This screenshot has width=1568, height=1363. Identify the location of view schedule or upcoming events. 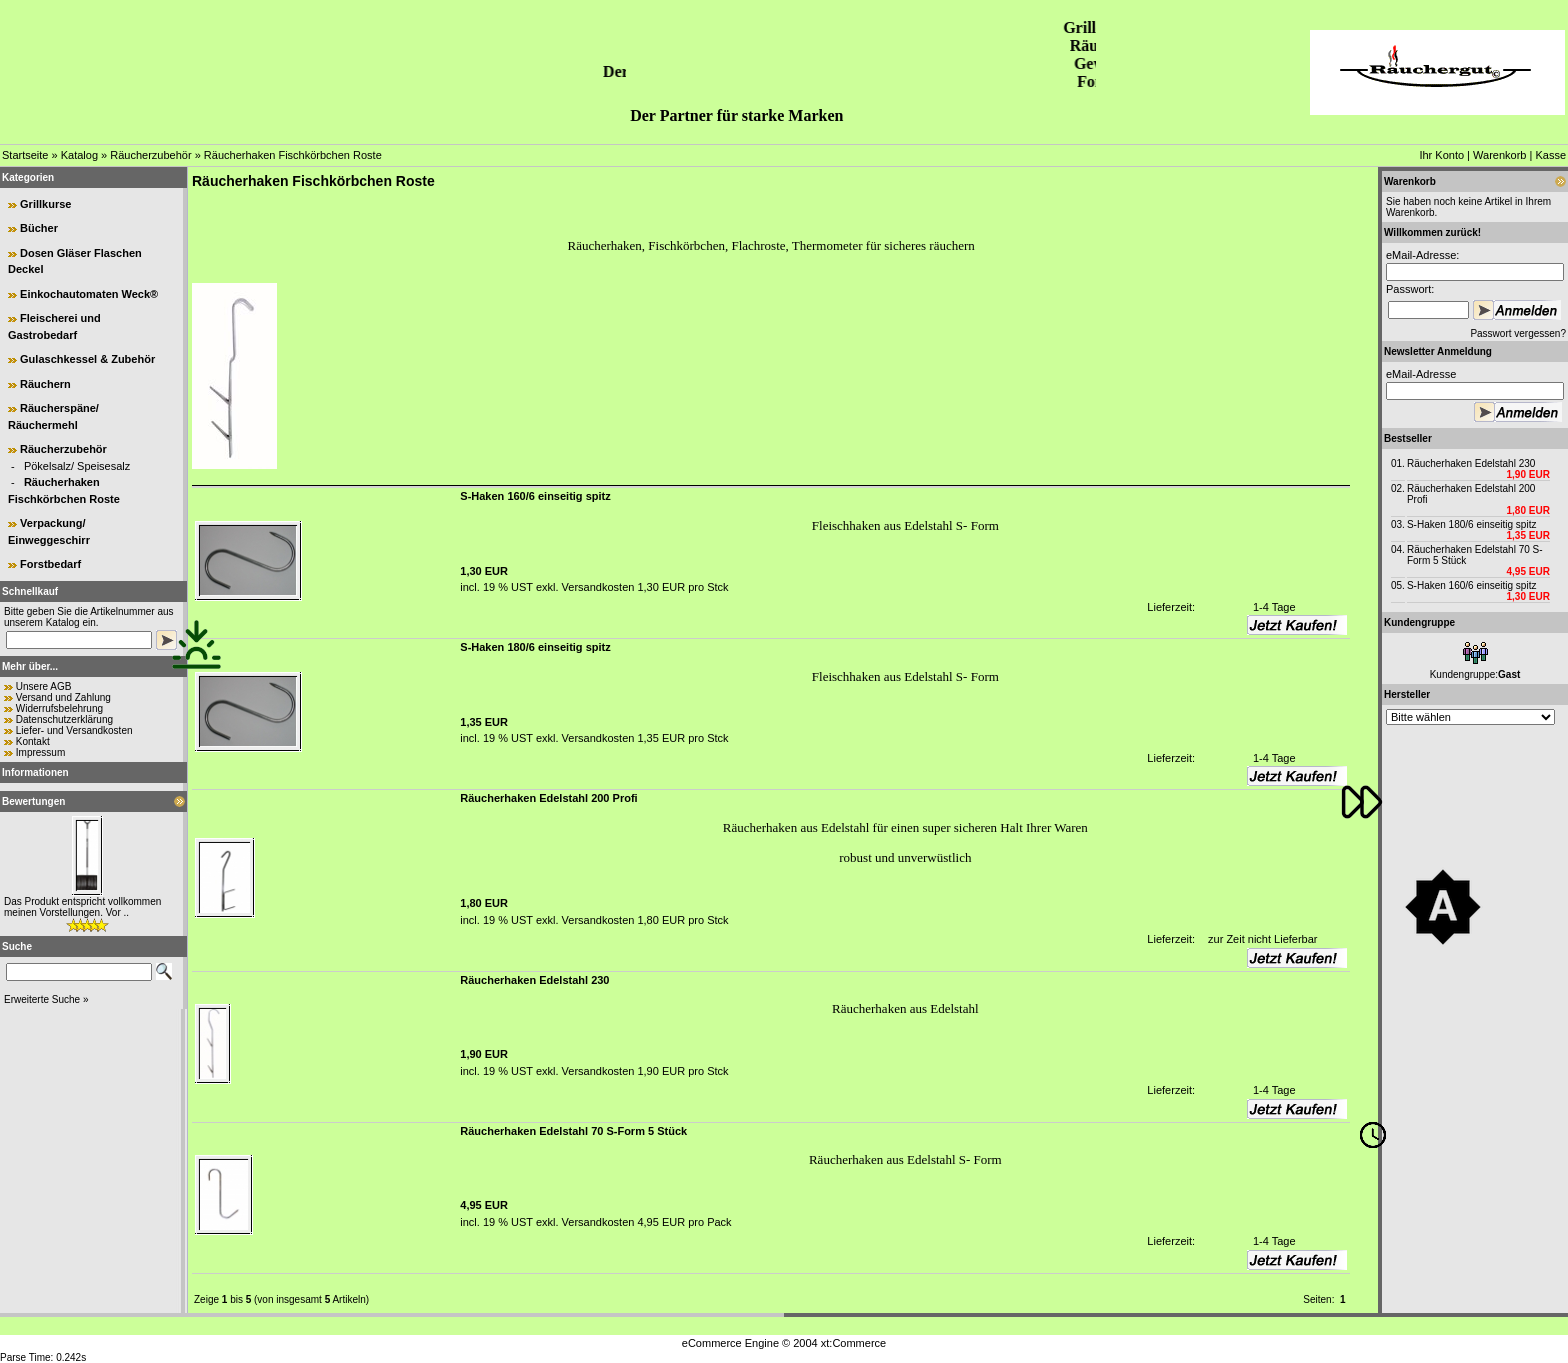
(1373, 1135).